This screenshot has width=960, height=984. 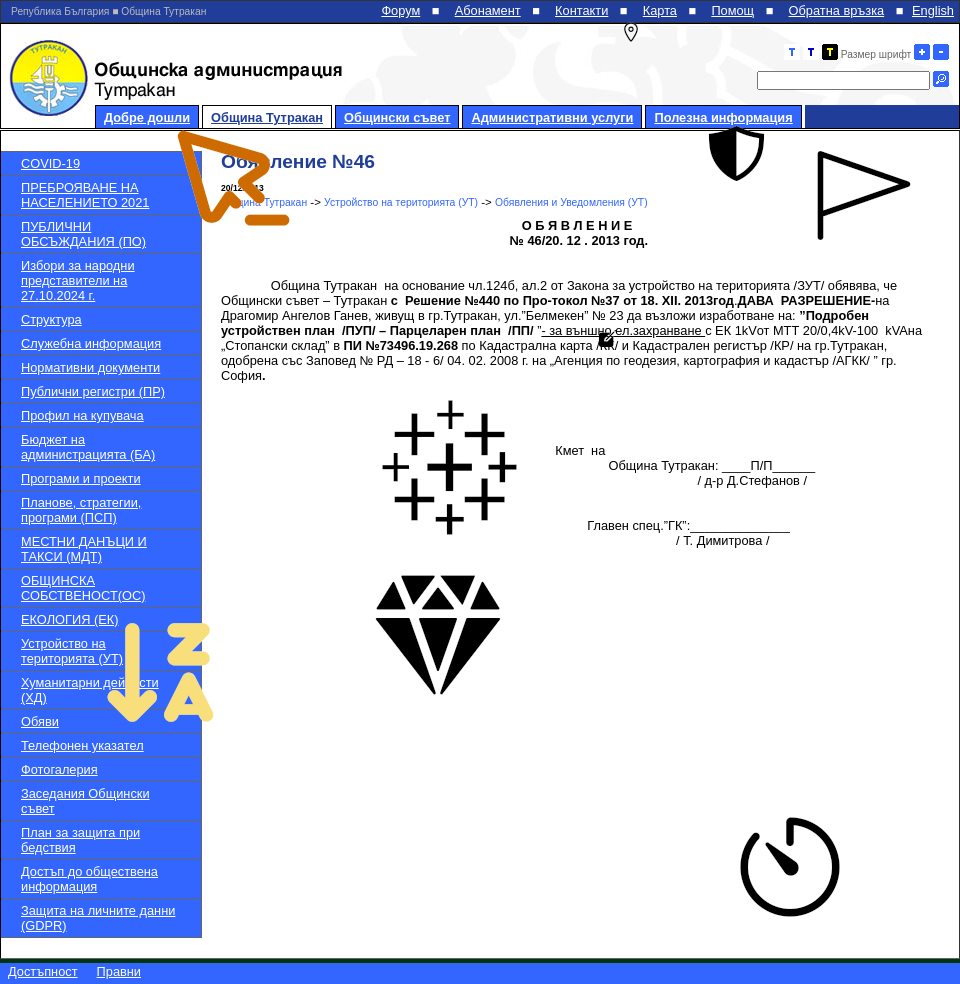 What do you see at coordinates (449, 467) in the screenshot?
I see `open Tableau application` at bounding box center [449, 467].